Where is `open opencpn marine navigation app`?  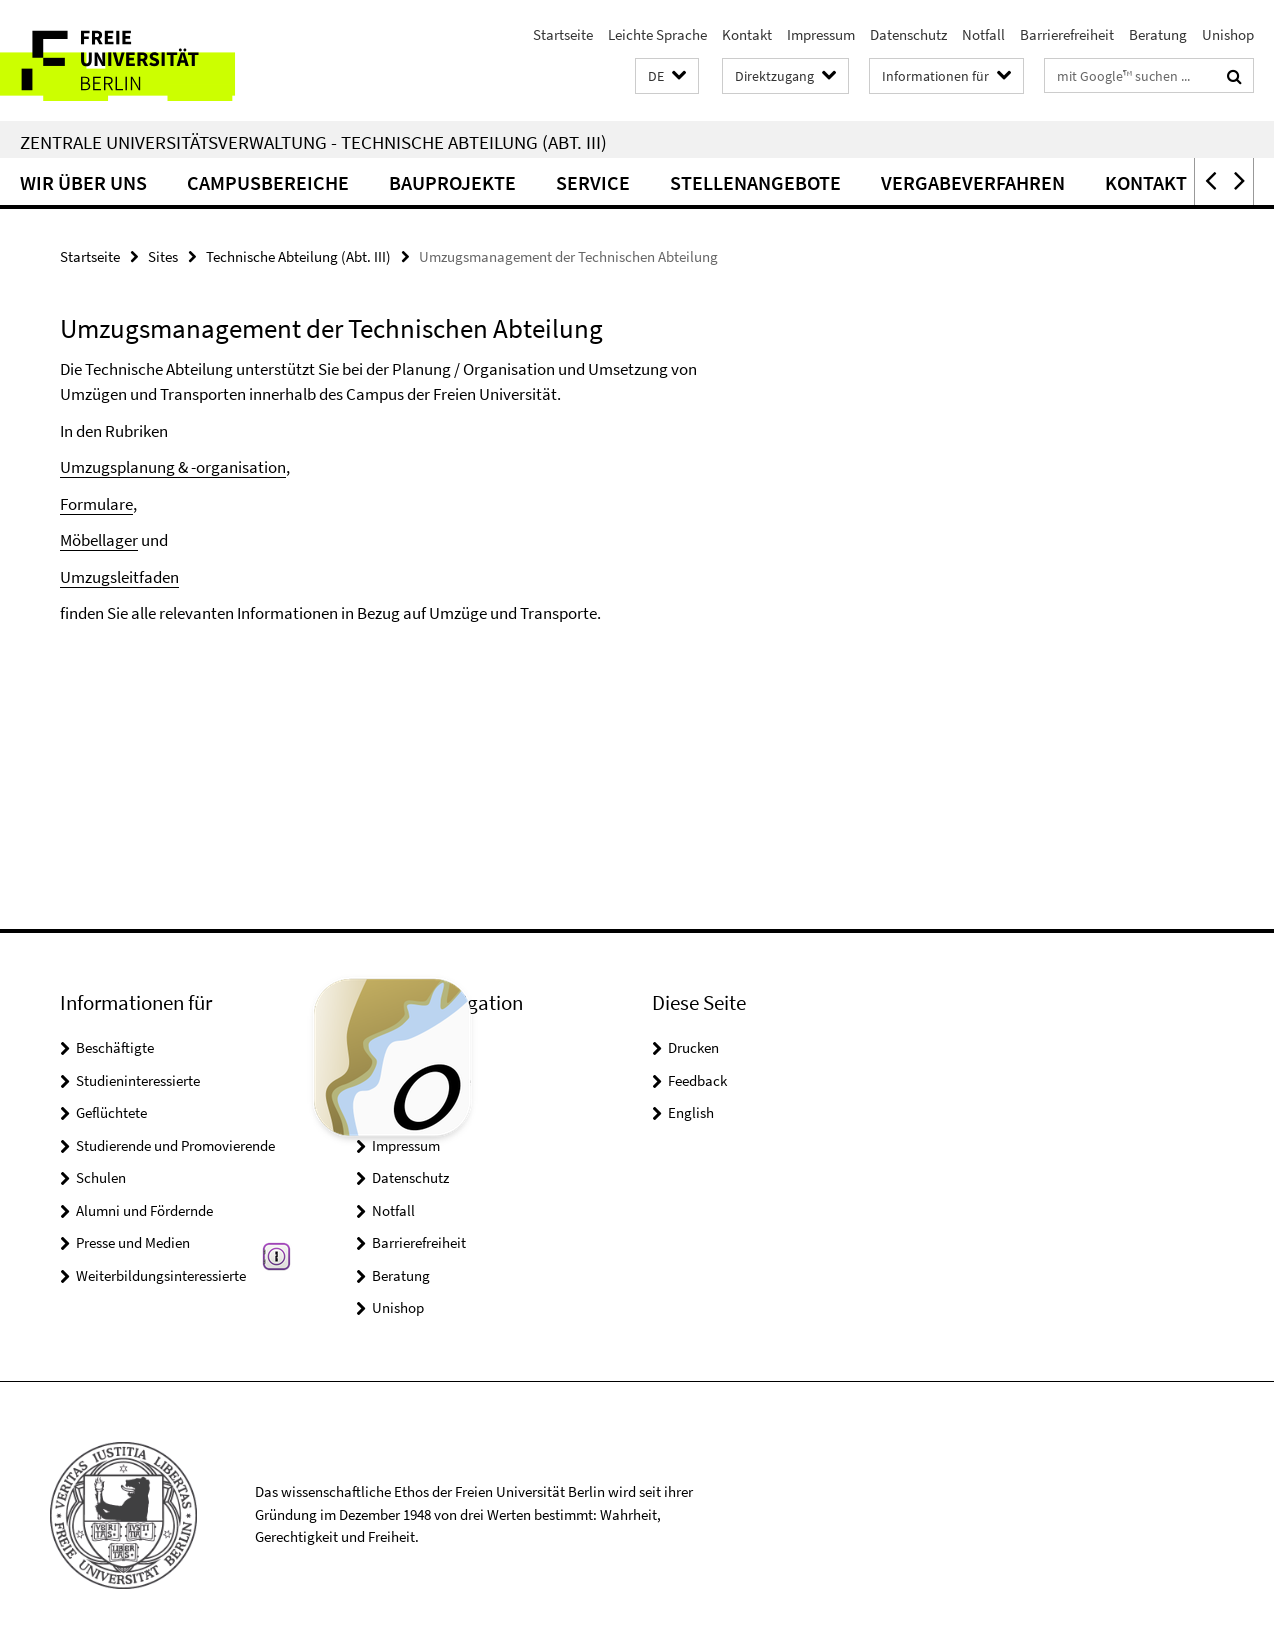 open opencpn marine navigation app is located at coordinates (392, 1057).